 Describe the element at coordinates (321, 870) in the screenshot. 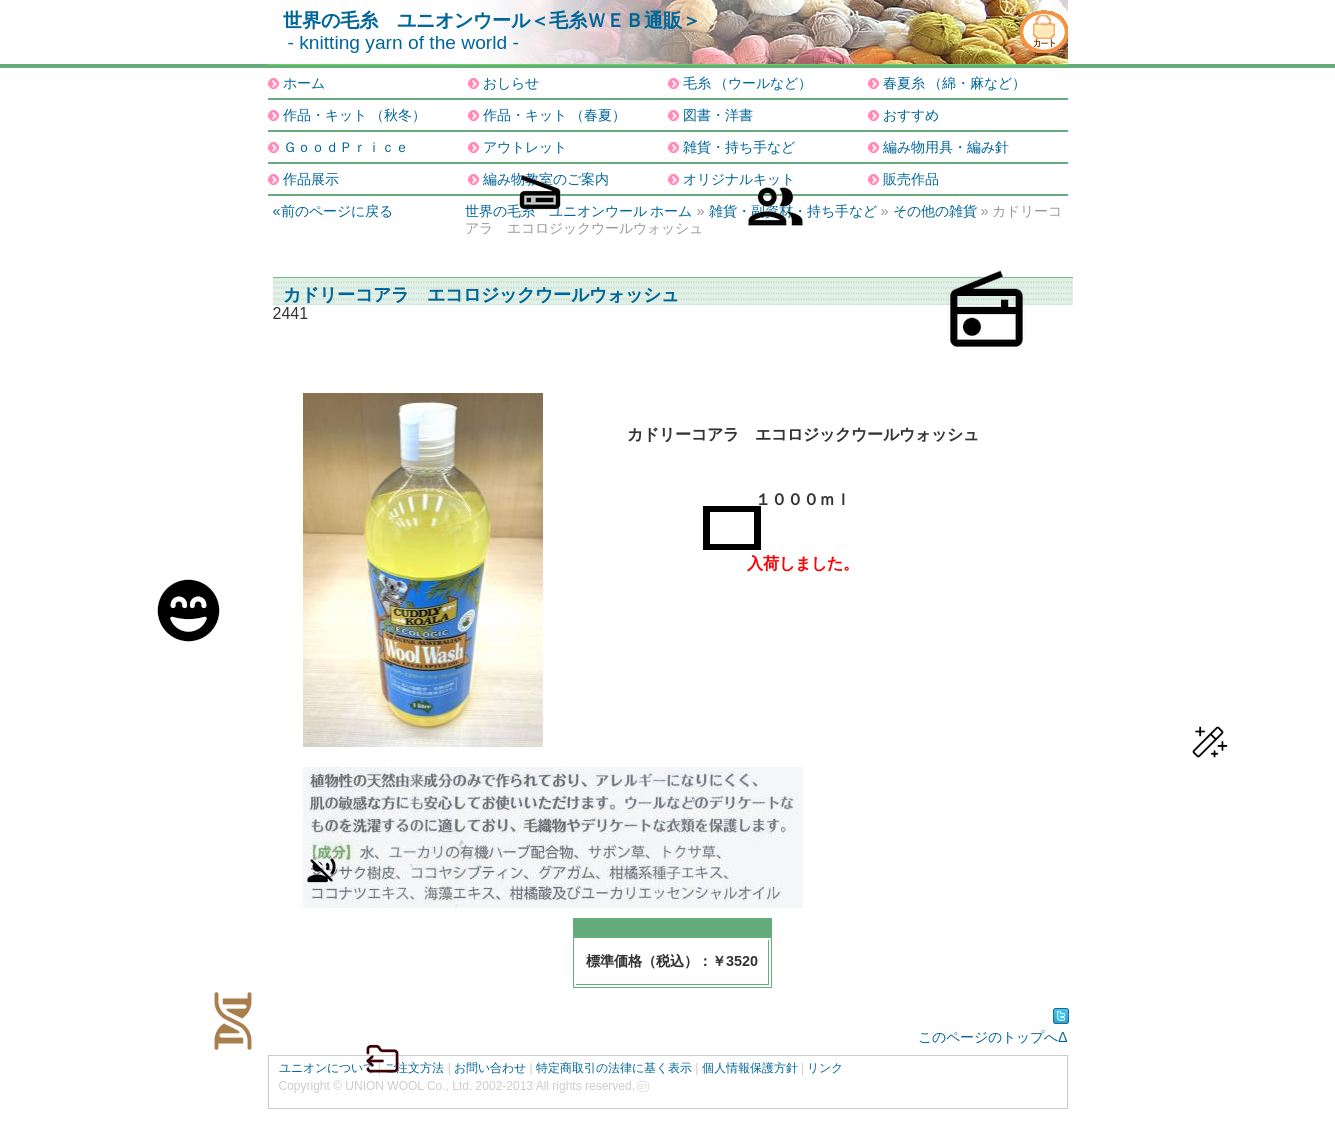

I see `mute voice narration or screen reader` at that location.